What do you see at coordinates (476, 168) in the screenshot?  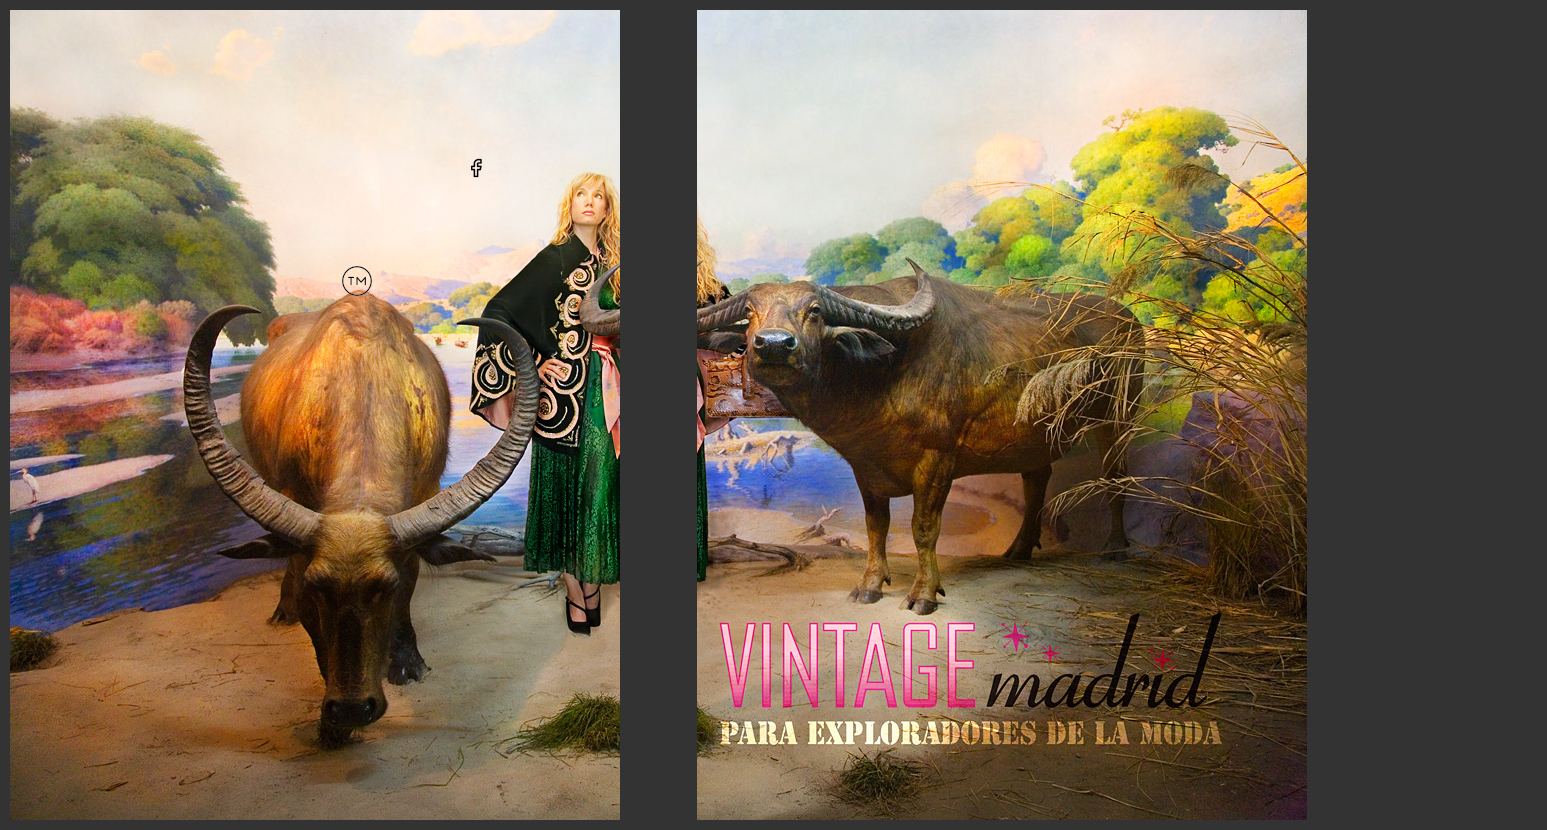 I see `open Facebook app` at bounding box center [476, 168].